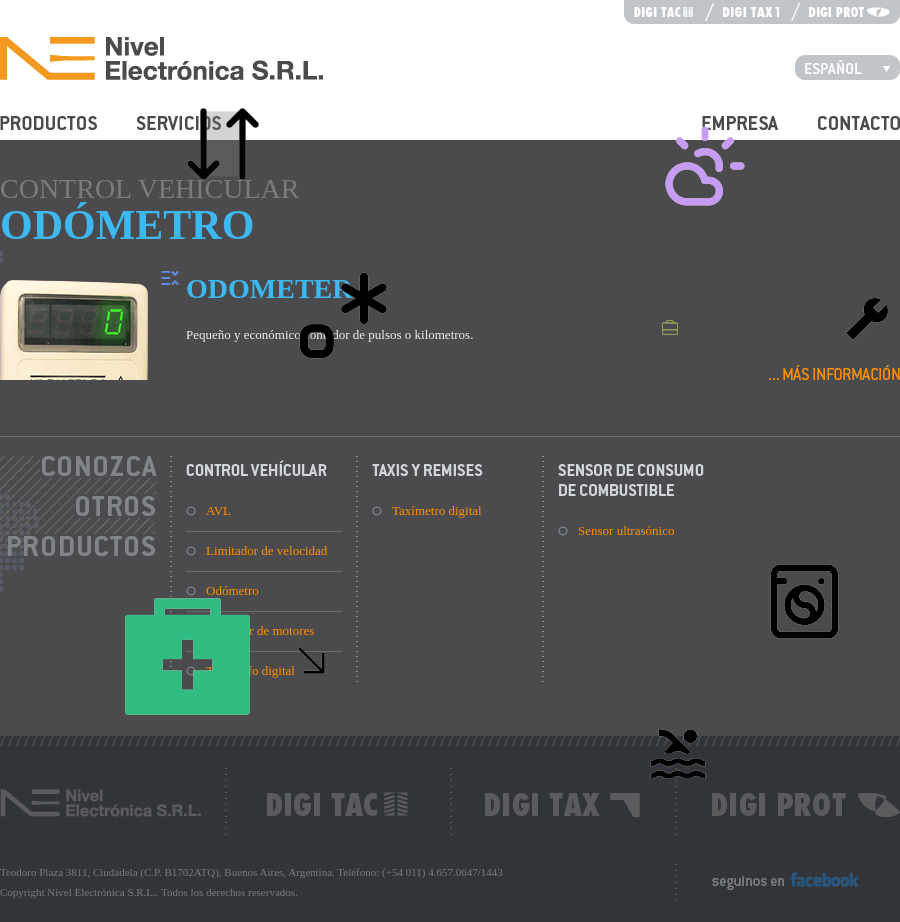 This screenshot has width=900, height=922. Describe the element at coordinates (804, 601) in the screenshot. I see `access laundry or appliance settings` at that location.